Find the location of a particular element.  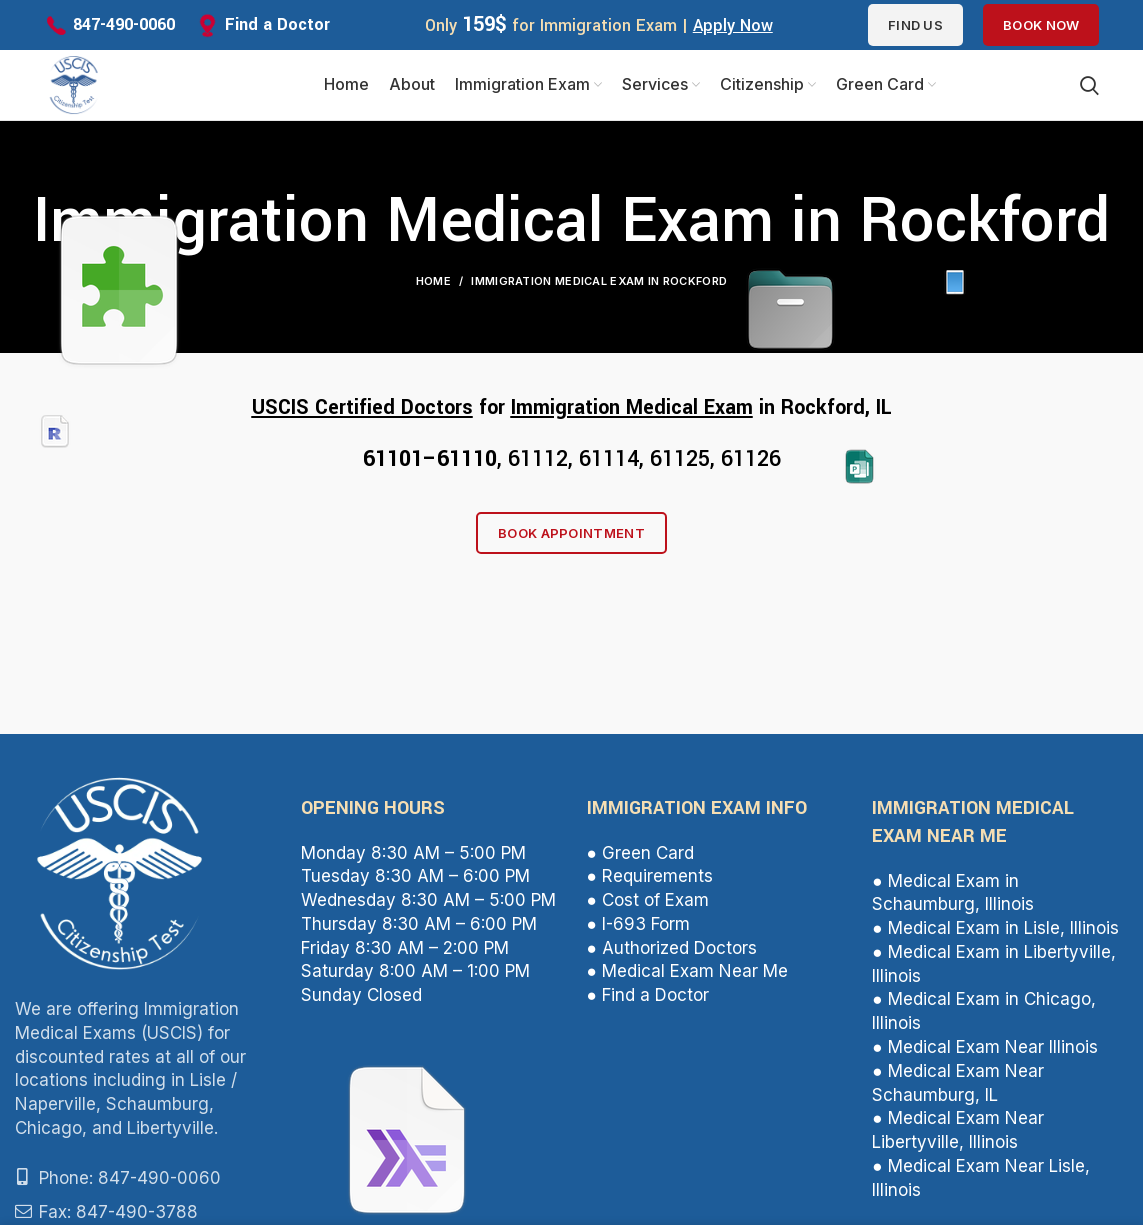

an R programming language source file is located at coordinates (55, 431).